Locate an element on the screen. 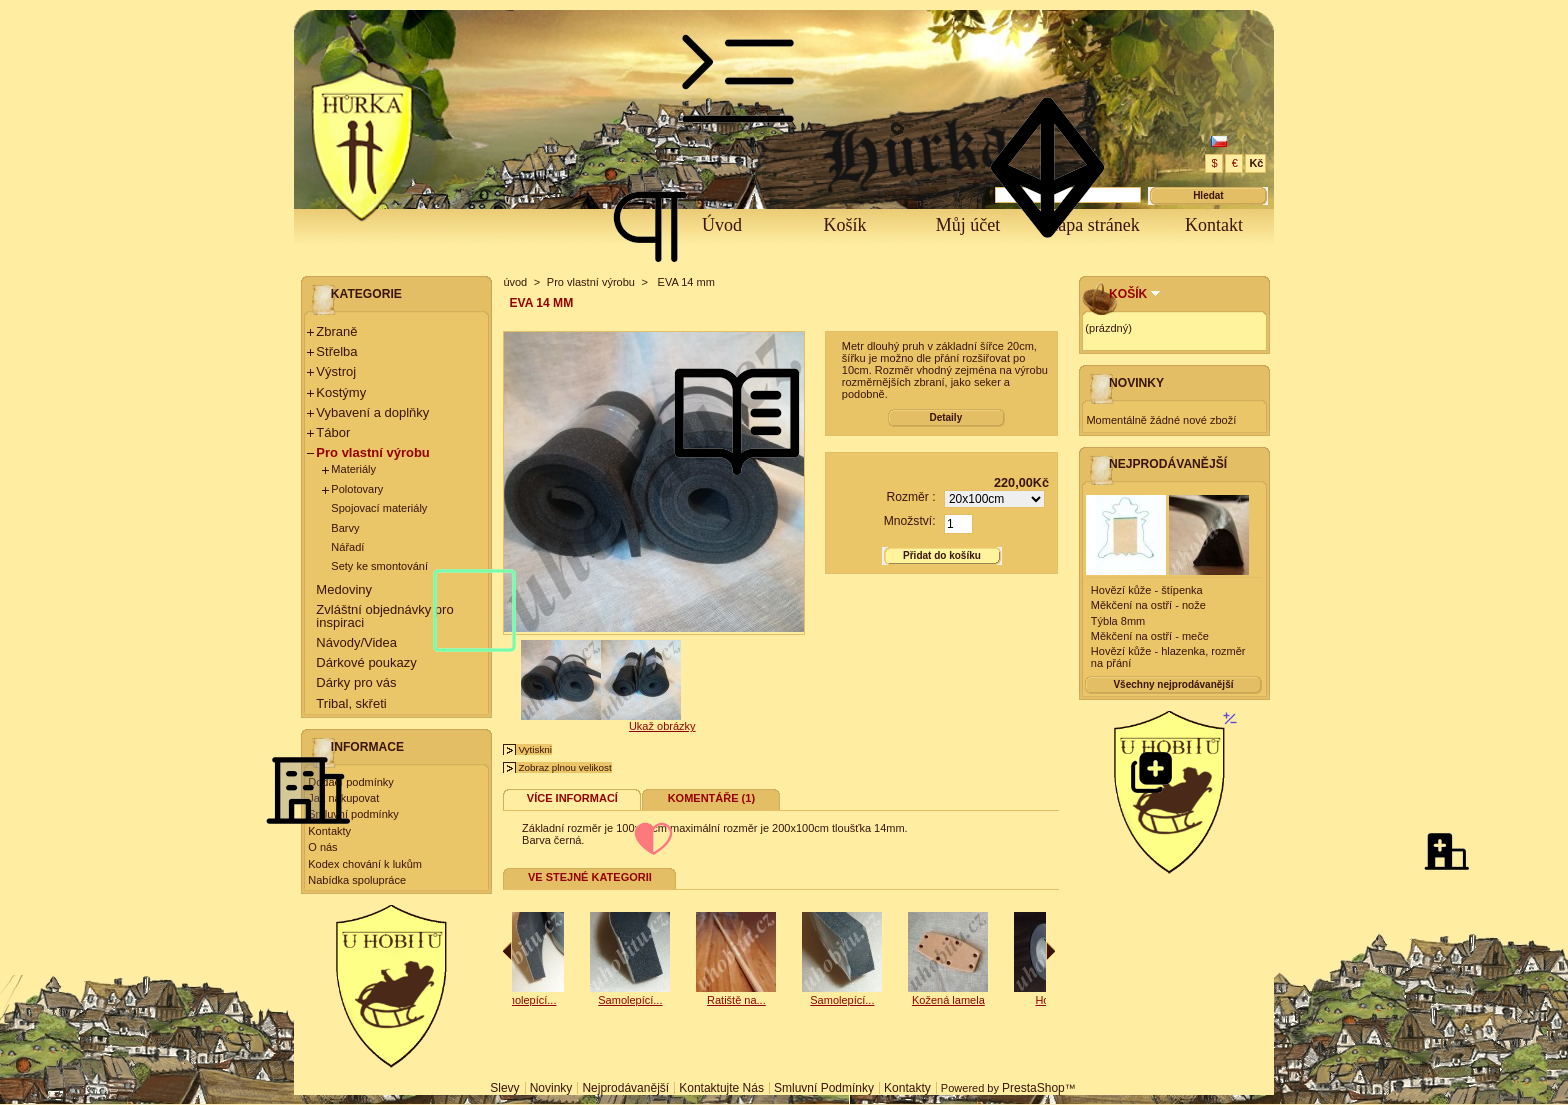 Image resolution: width=1568 pixels, height=1105 pixels. ethereum cryptocurrency symbol is located at coordinates (1047, 167).